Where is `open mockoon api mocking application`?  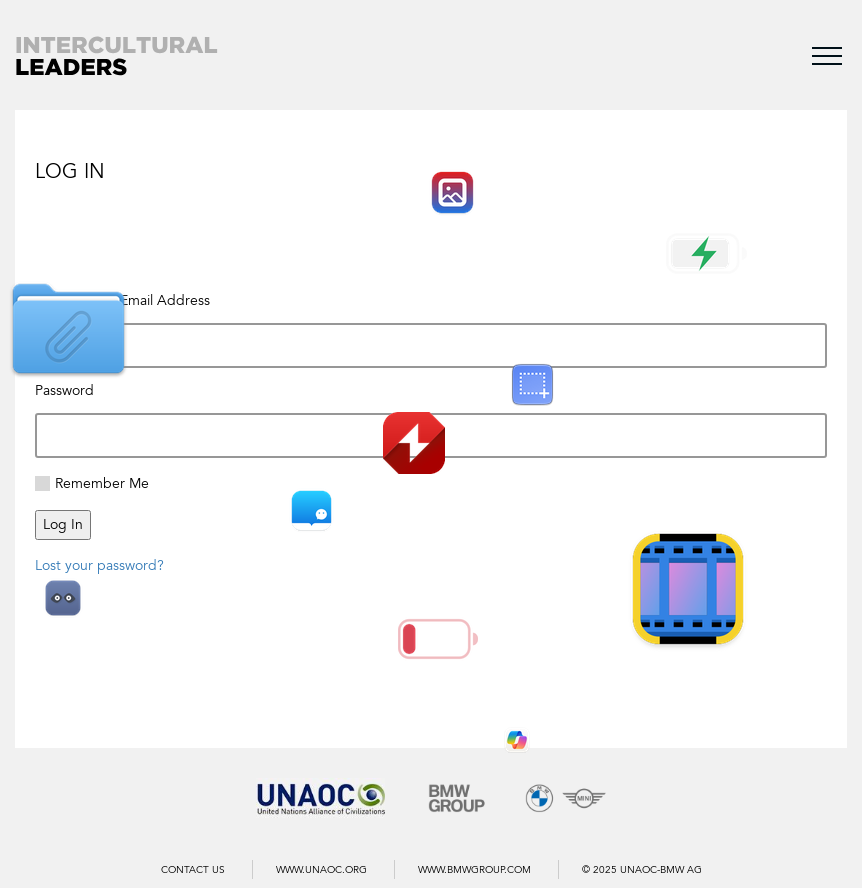 open mockoon api mocking application is located at coordinates (63, 598).